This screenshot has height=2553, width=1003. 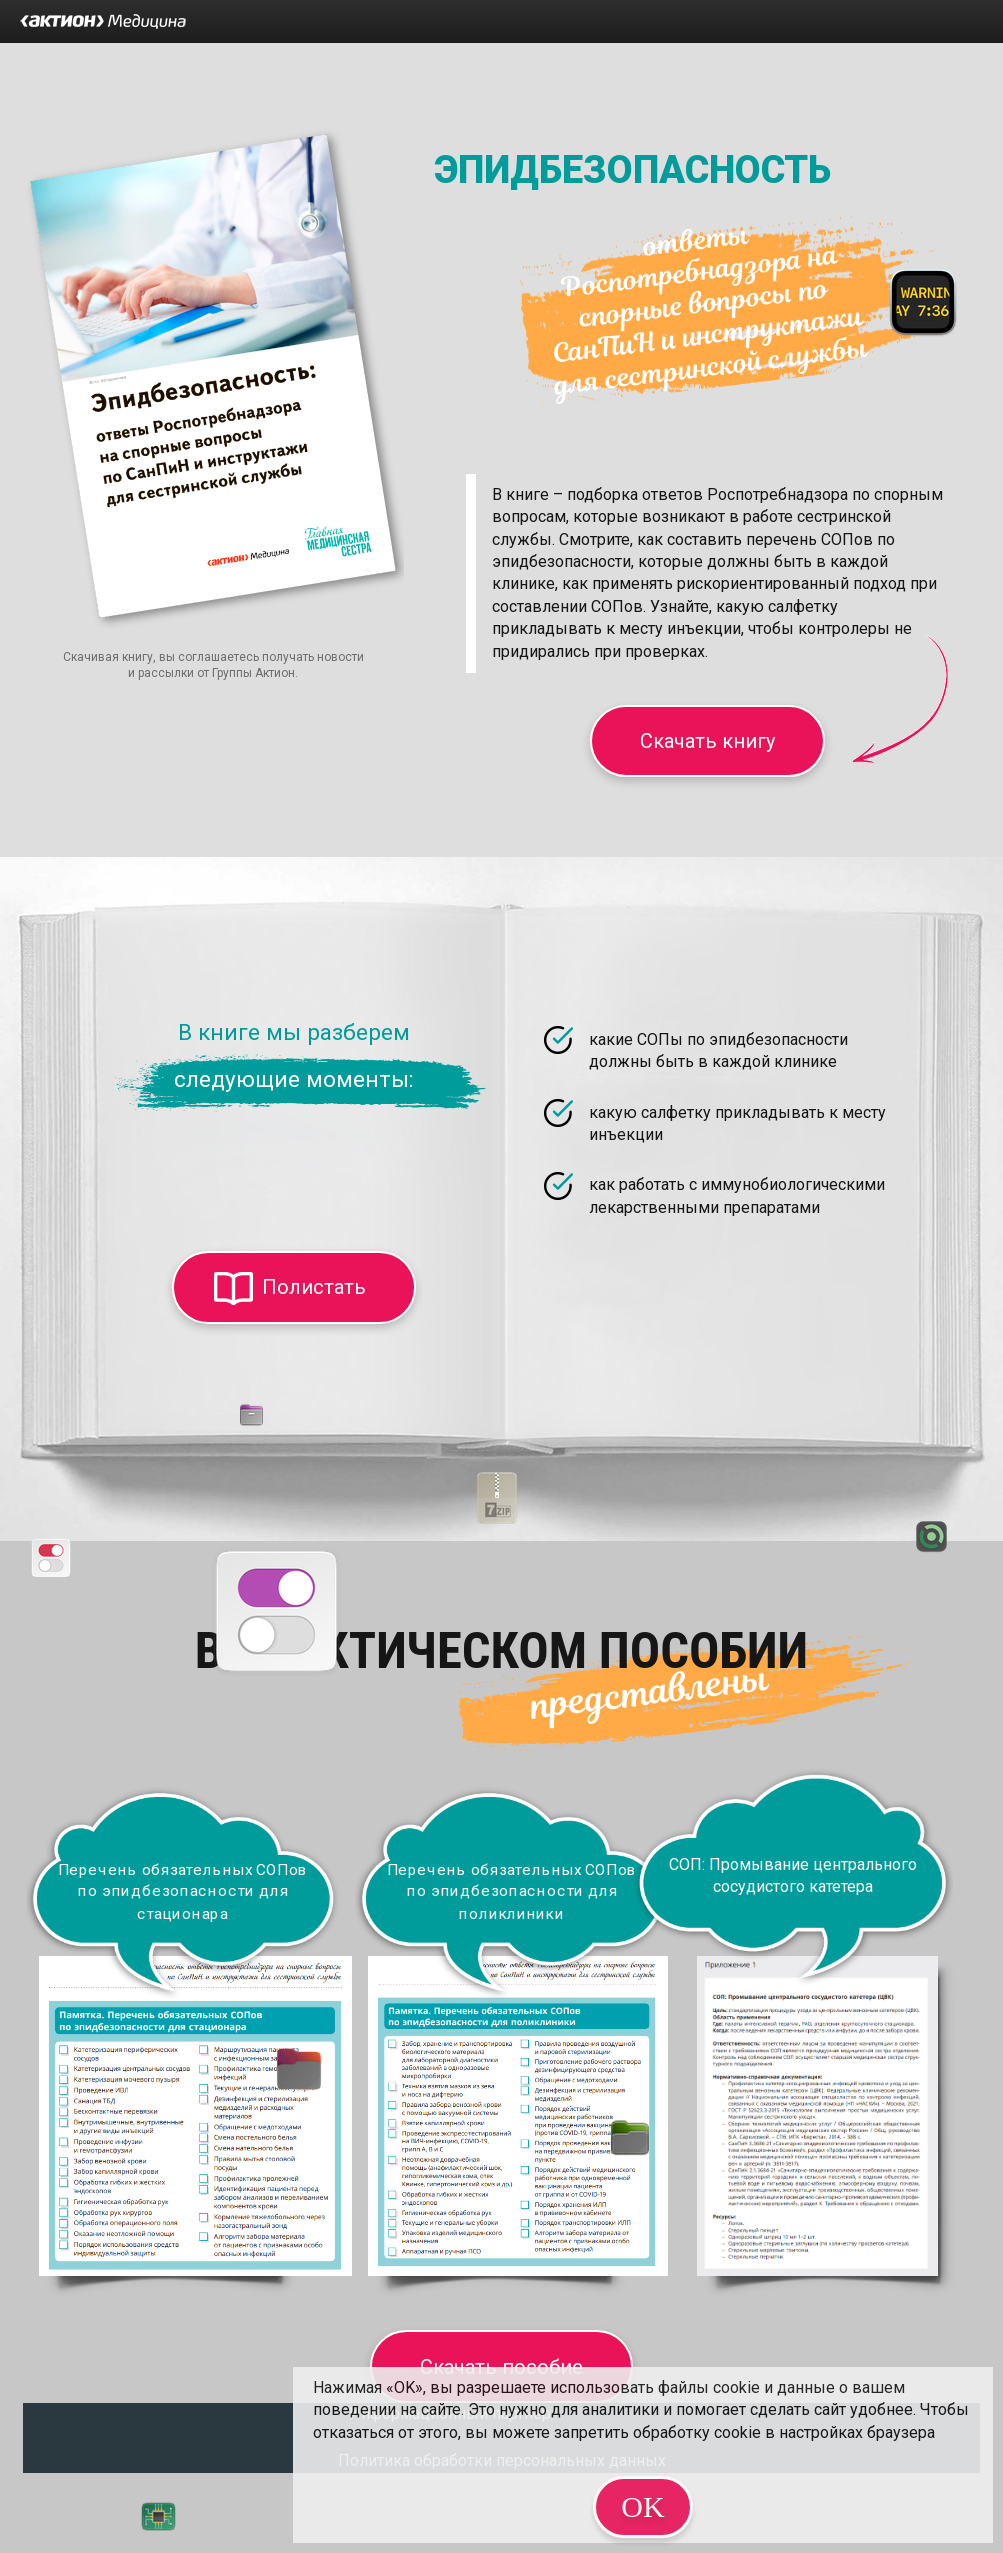 What do you see at coordinates (630, 2137) in the screenshot?
I see `drop files here to add to folder` at bounding box center [630, 2137].